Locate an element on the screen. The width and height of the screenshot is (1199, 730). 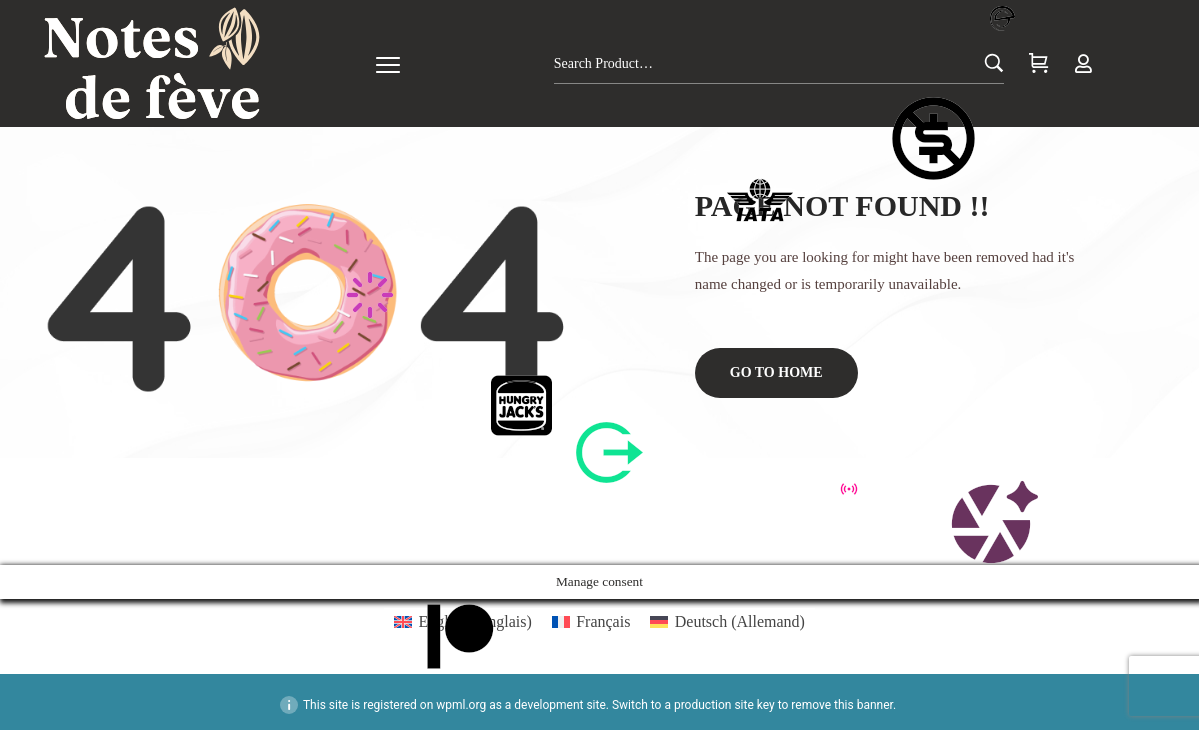
international air transport association logo is located at coordinates (760, 200).